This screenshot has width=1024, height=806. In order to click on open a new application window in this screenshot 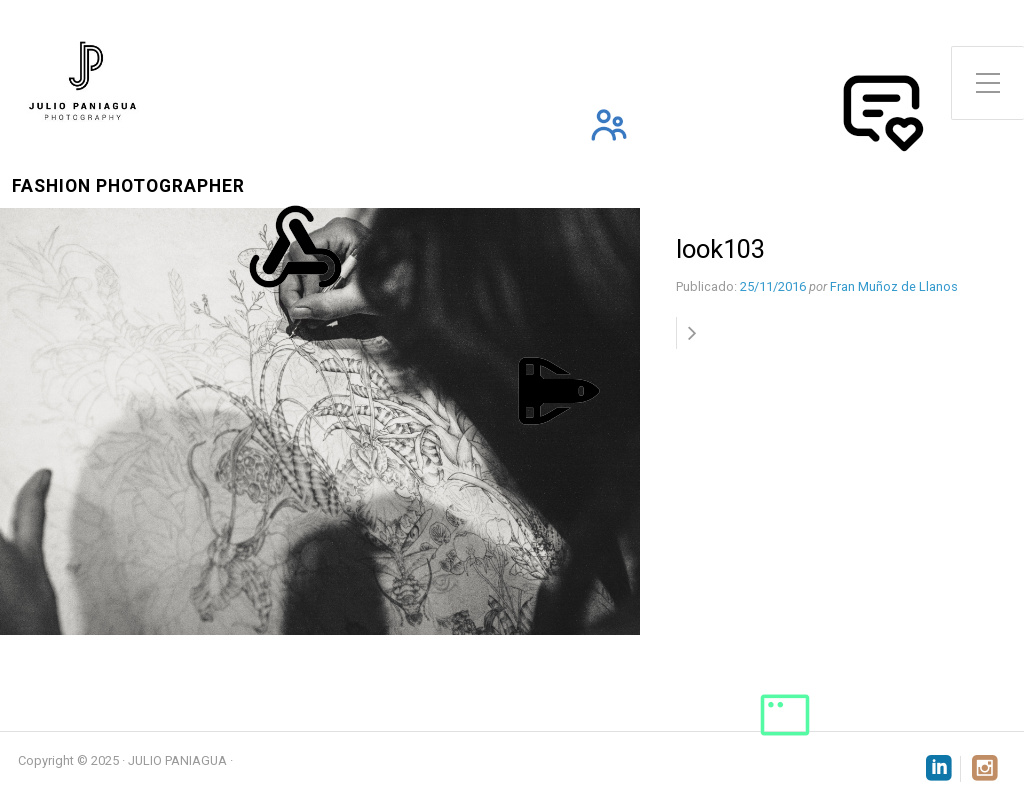, I will do `click(785, 715)`.